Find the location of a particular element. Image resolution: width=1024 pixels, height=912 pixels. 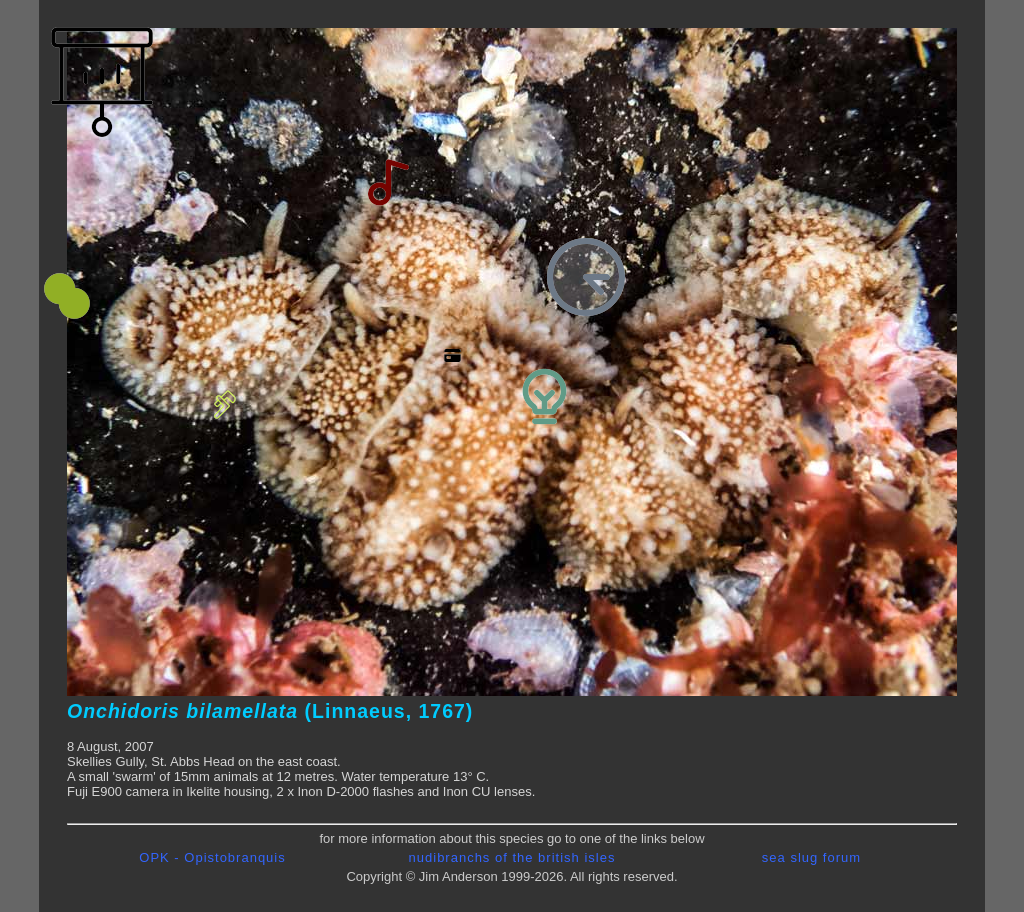

manage payment methods is located at coordinates (452, 355).